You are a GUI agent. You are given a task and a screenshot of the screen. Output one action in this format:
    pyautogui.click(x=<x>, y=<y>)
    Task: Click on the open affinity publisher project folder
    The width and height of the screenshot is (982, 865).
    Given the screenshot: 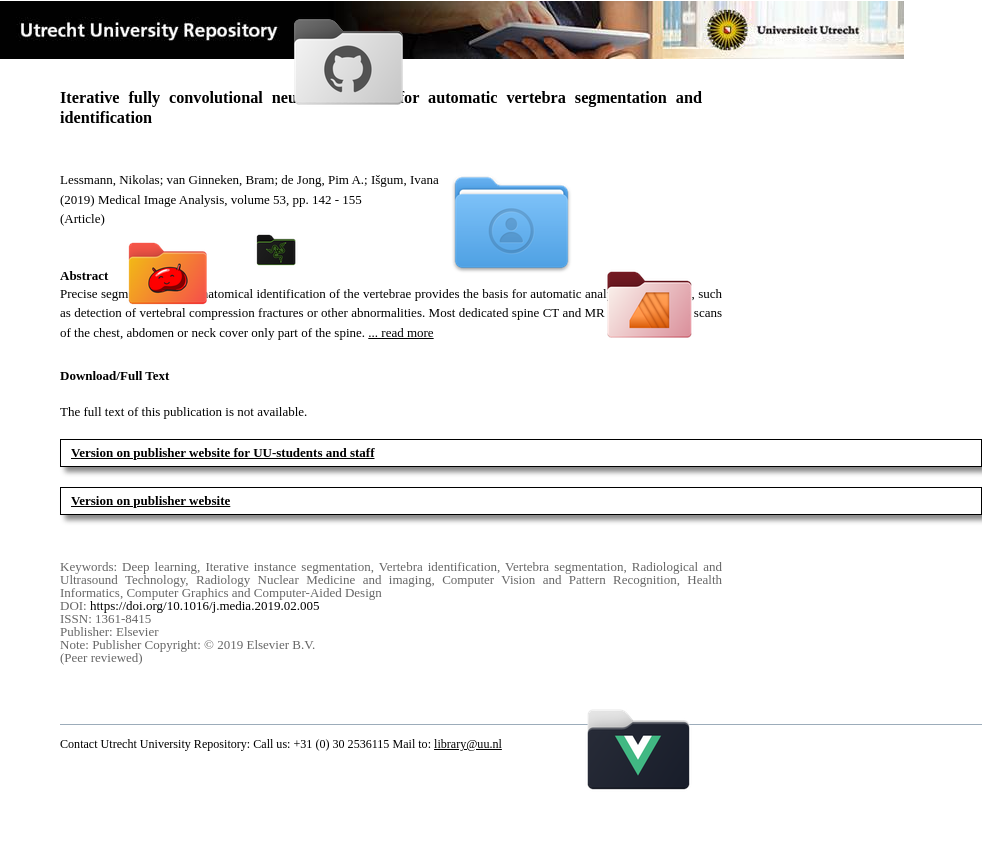 What is the action you would take?
    pyautogui.click(x=649, y=307)
    